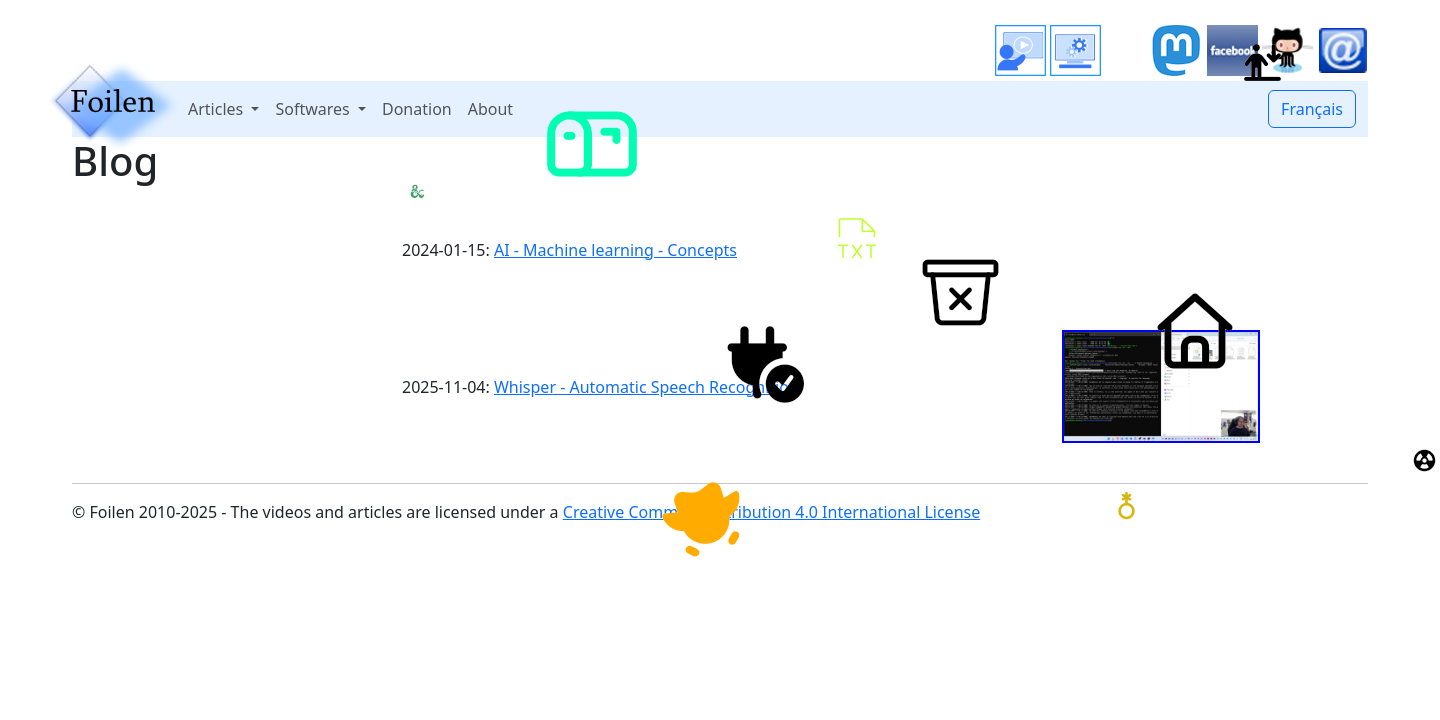 This screenshot has height=720, width=1440. I want to click on navigate to home screen, so click(1195, 331).